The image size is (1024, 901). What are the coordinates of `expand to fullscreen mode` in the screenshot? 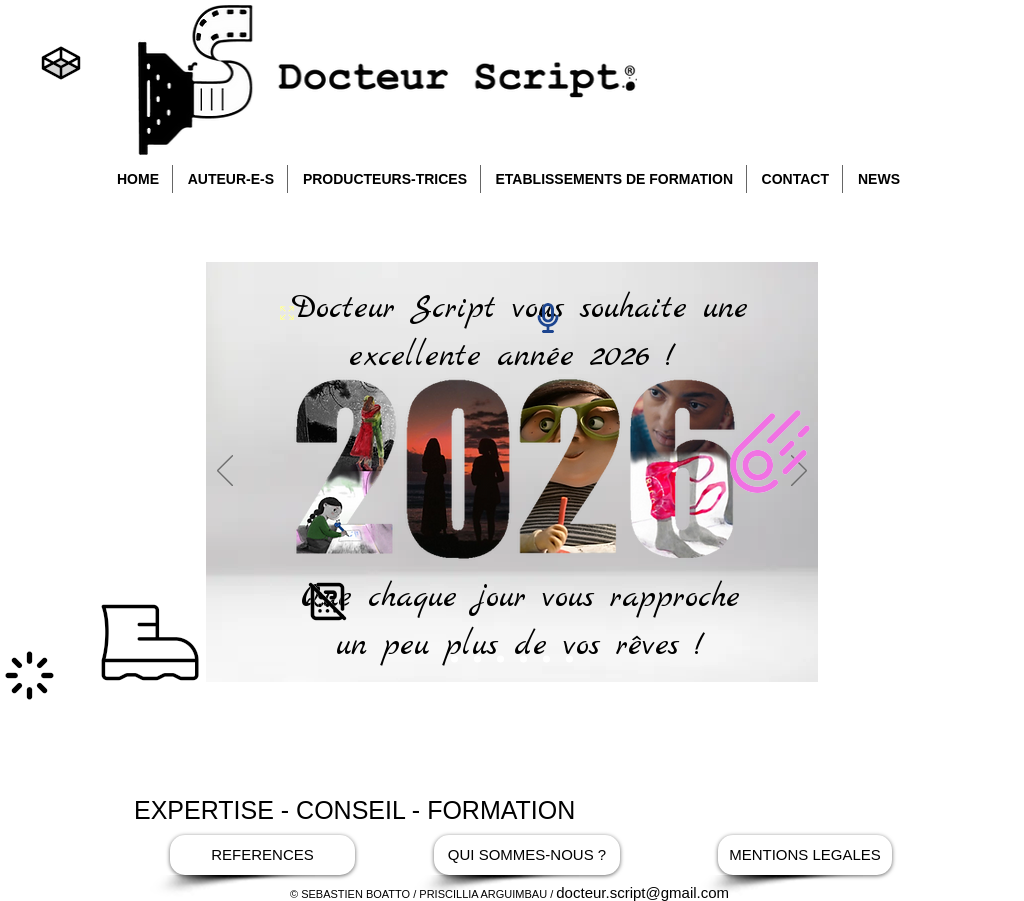 It's located at (287, 313).